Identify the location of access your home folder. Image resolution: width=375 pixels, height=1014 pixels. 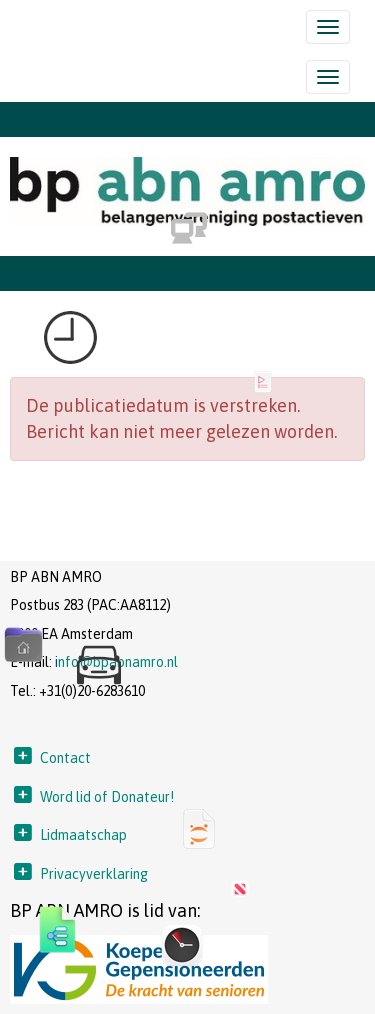
(23, 644).